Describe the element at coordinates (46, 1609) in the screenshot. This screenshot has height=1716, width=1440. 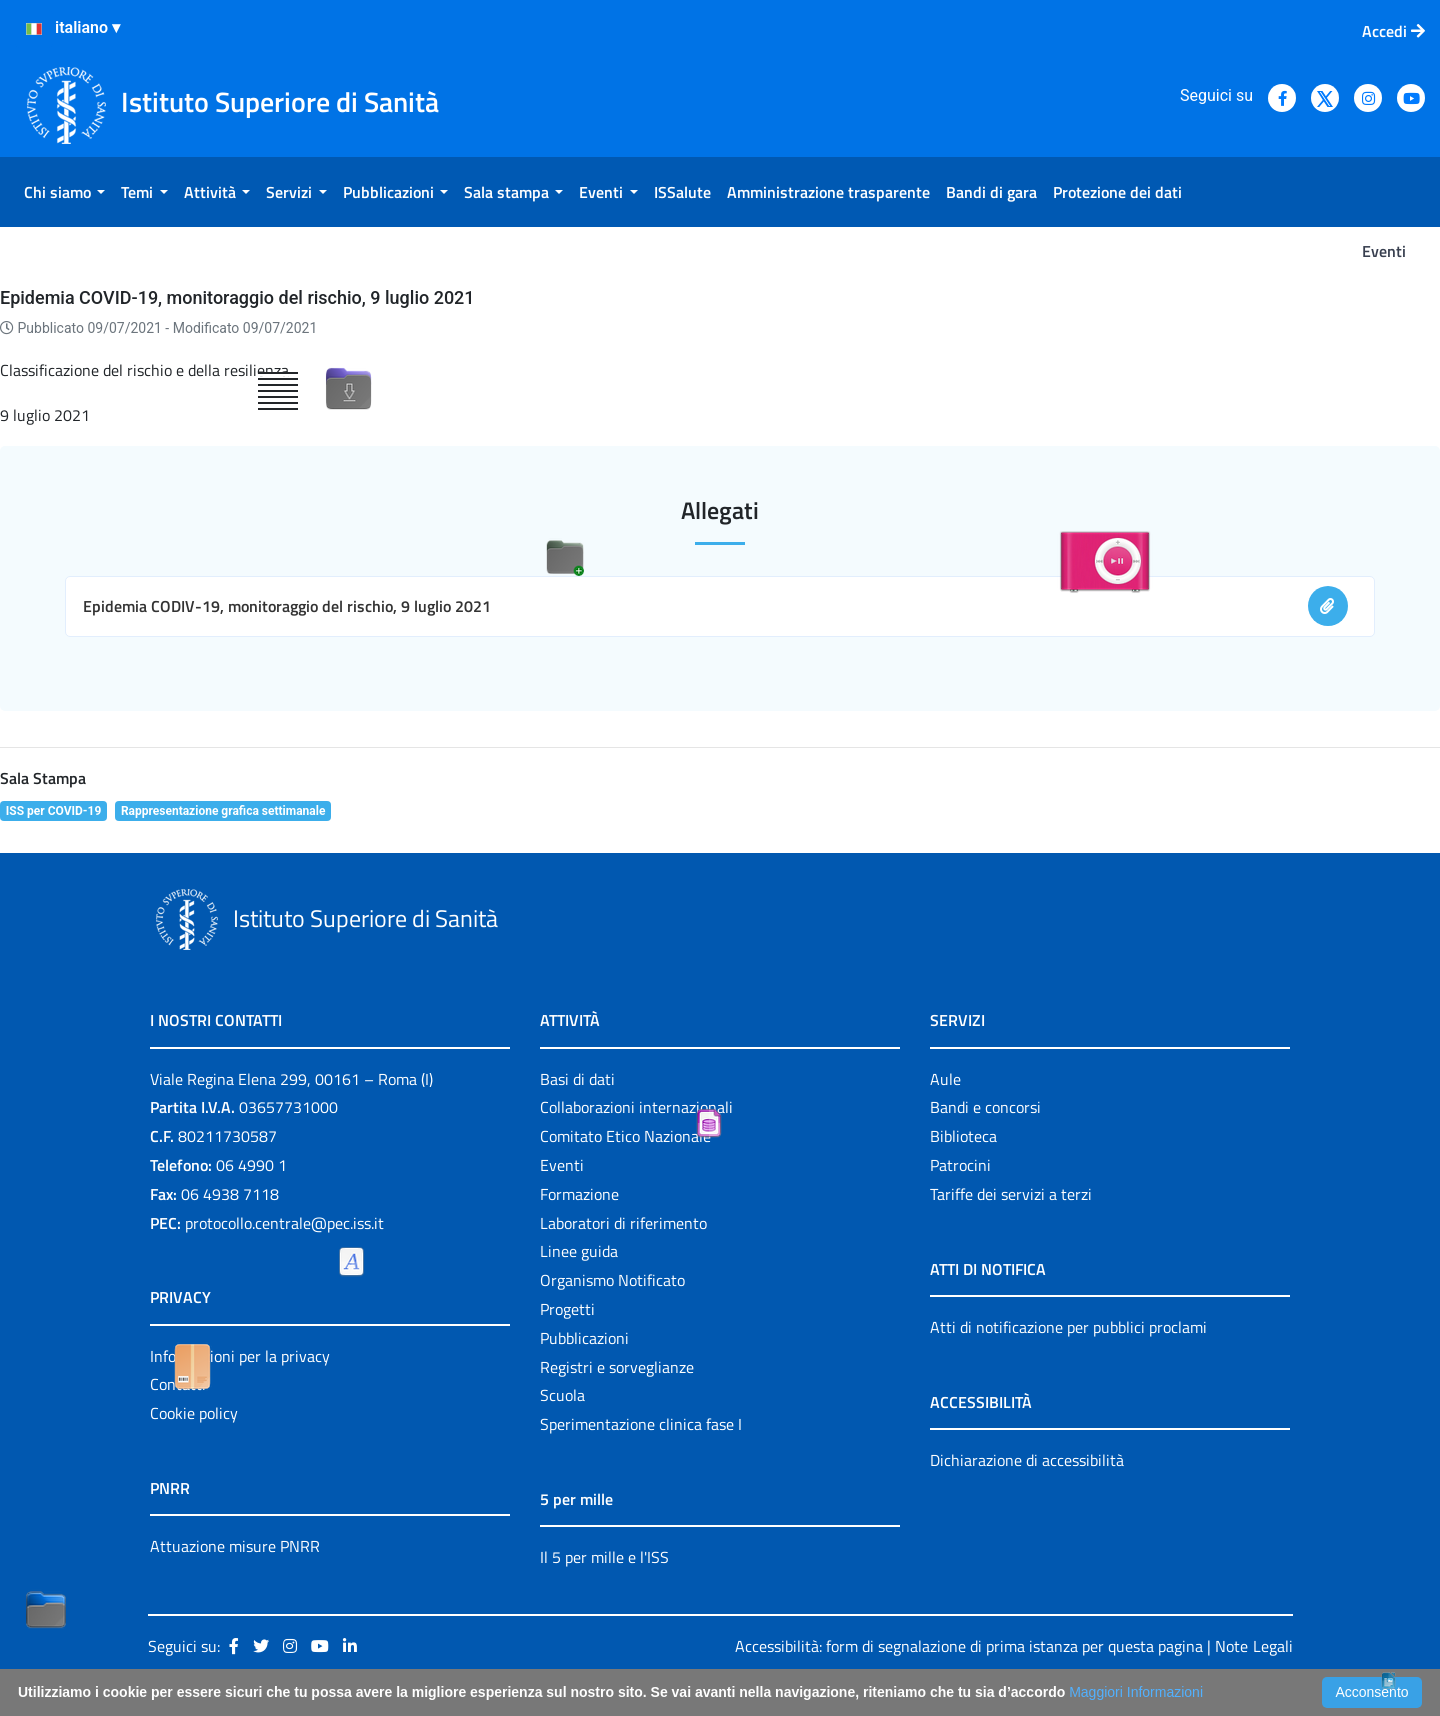
I see `drop files here to move them into this folder` at that location.